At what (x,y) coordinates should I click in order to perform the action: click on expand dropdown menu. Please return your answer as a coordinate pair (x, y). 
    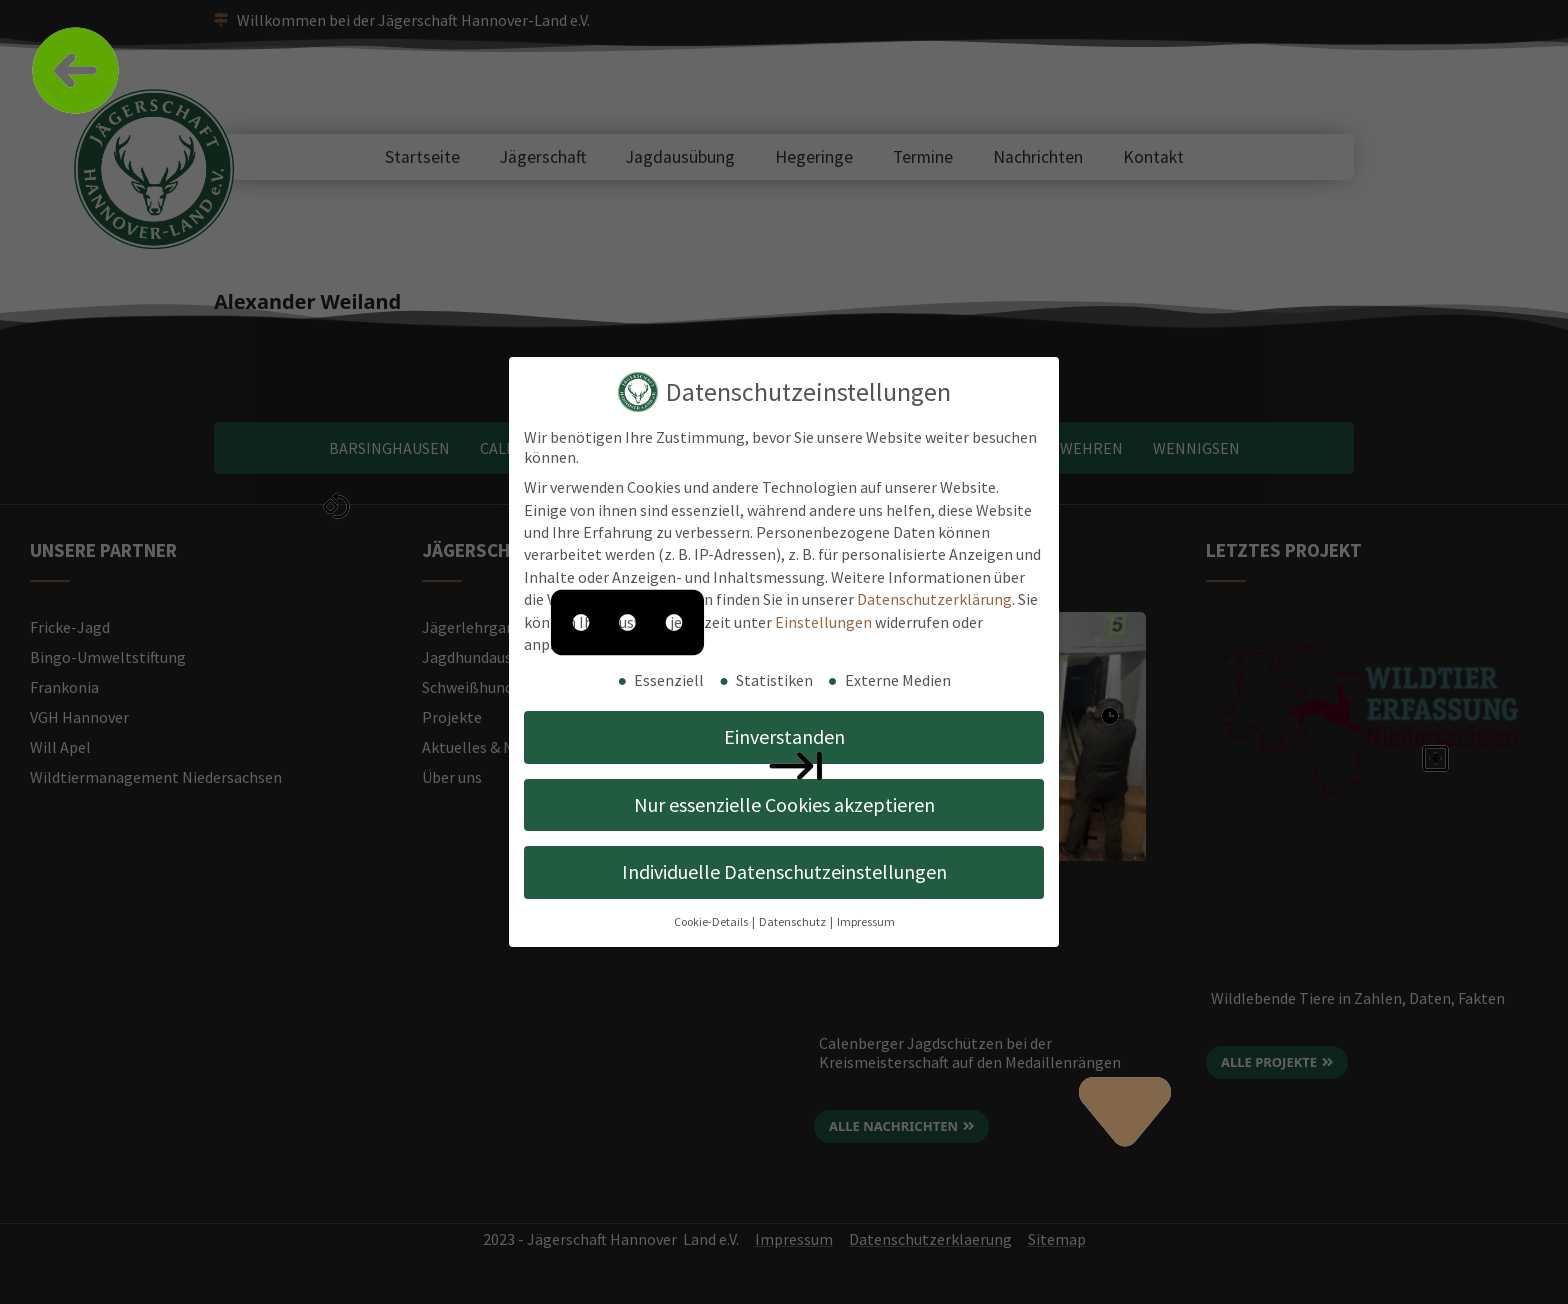
    Looking at the image, I should click on (1125, 1108).